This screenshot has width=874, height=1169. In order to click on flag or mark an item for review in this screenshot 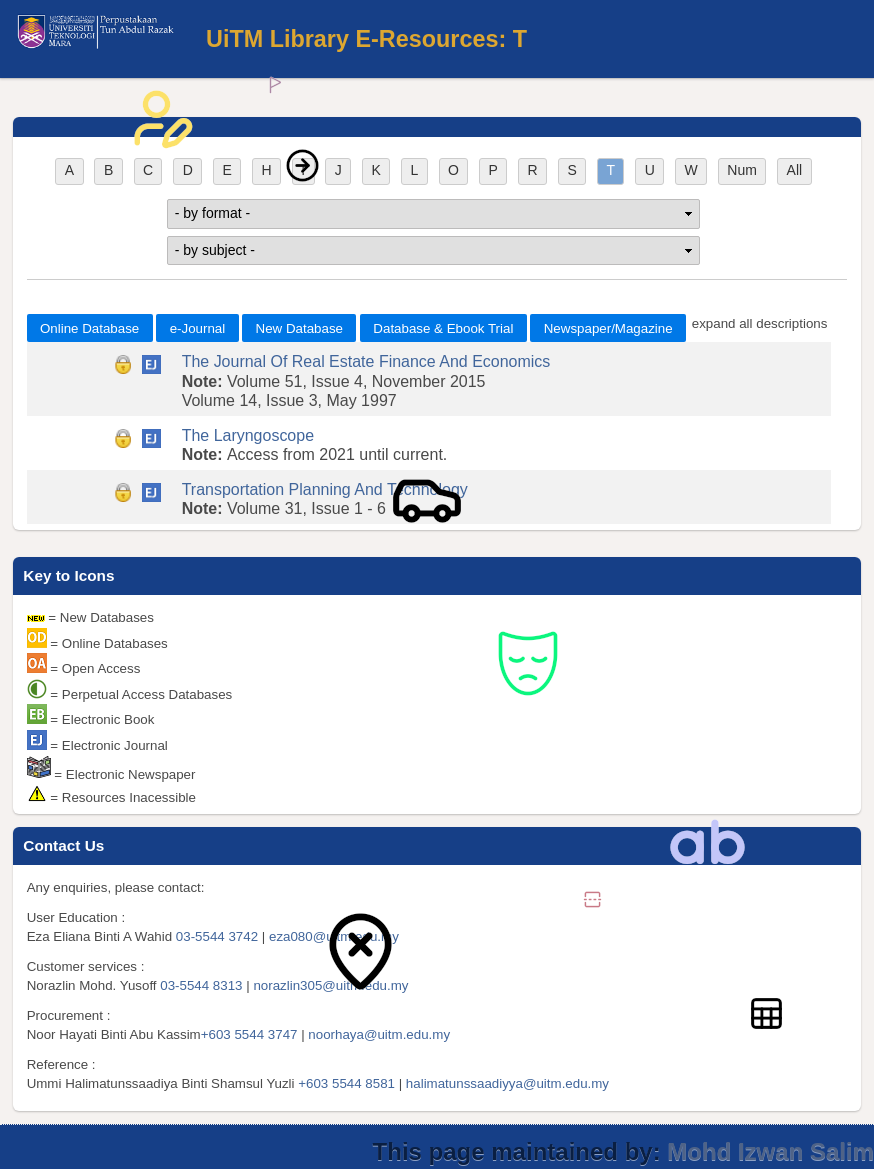, I will do `click(275, 85)`.